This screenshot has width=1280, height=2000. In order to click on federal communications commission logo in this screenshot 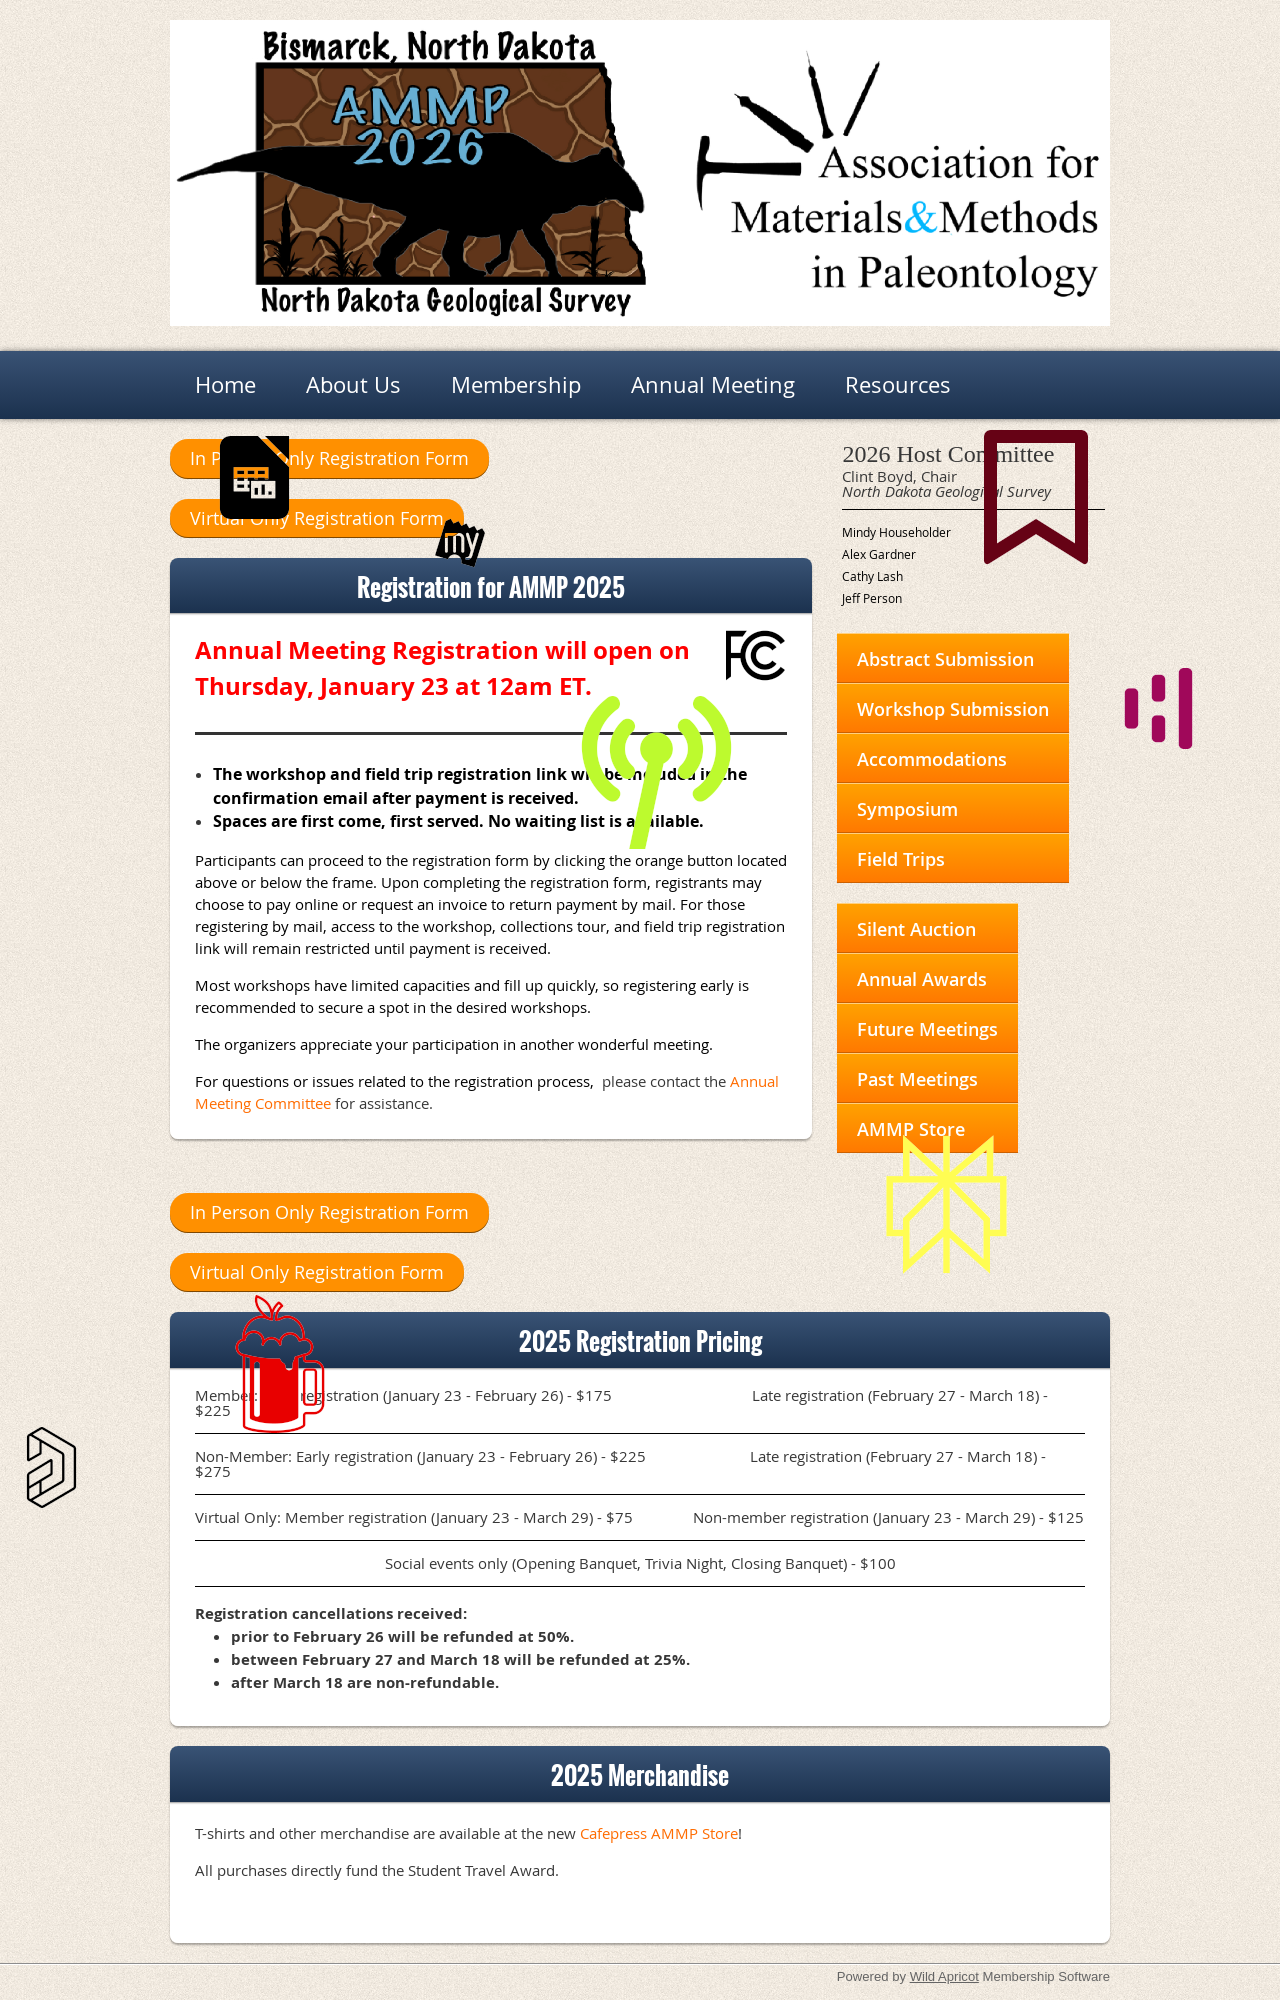, I will do `click(755, 655)`.